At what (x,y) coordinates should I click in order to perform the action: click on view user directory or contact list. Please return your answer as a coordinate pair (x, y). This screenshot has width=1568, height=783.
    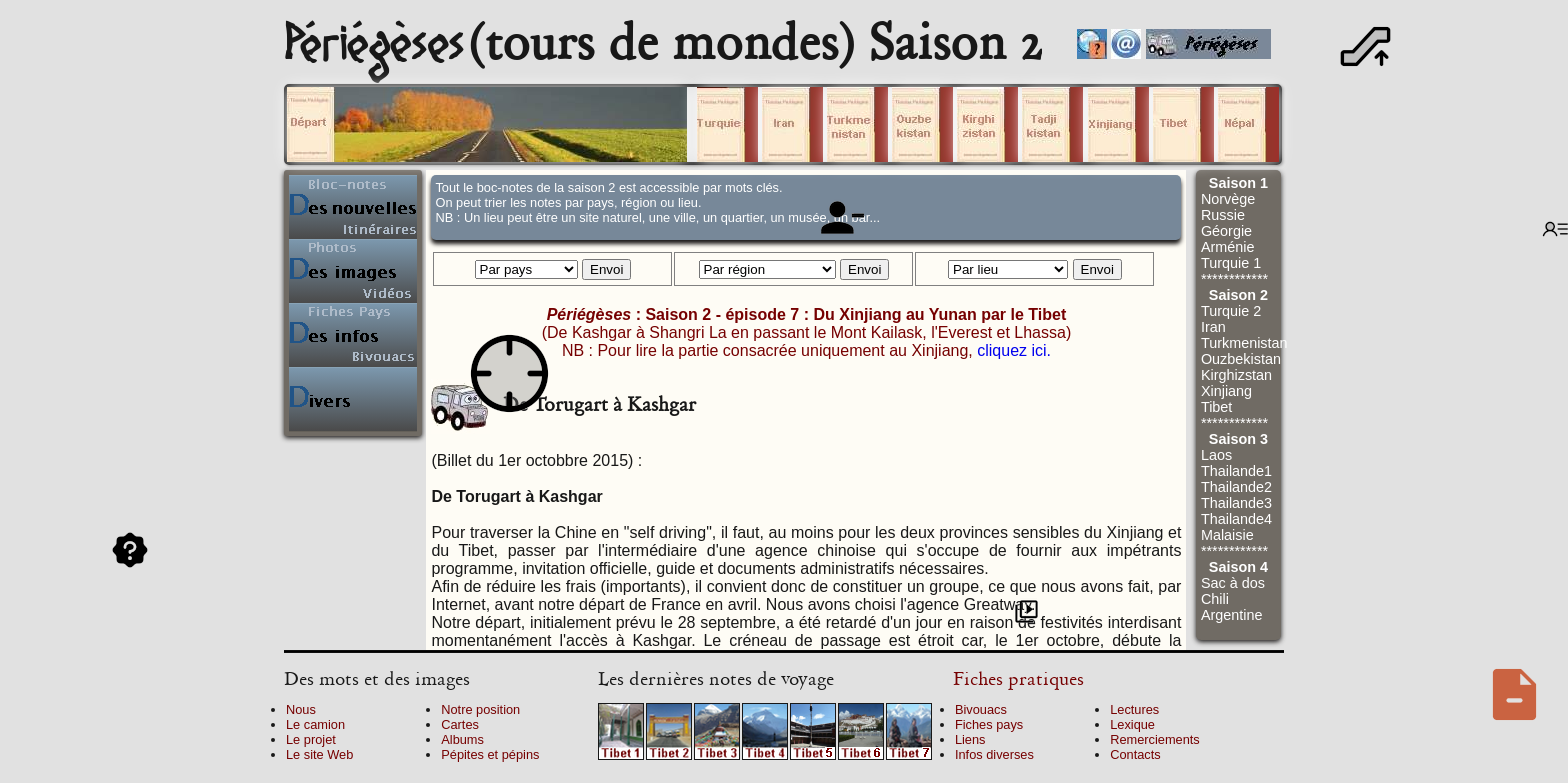
    Looking at the image, I should click on (1555, 229).